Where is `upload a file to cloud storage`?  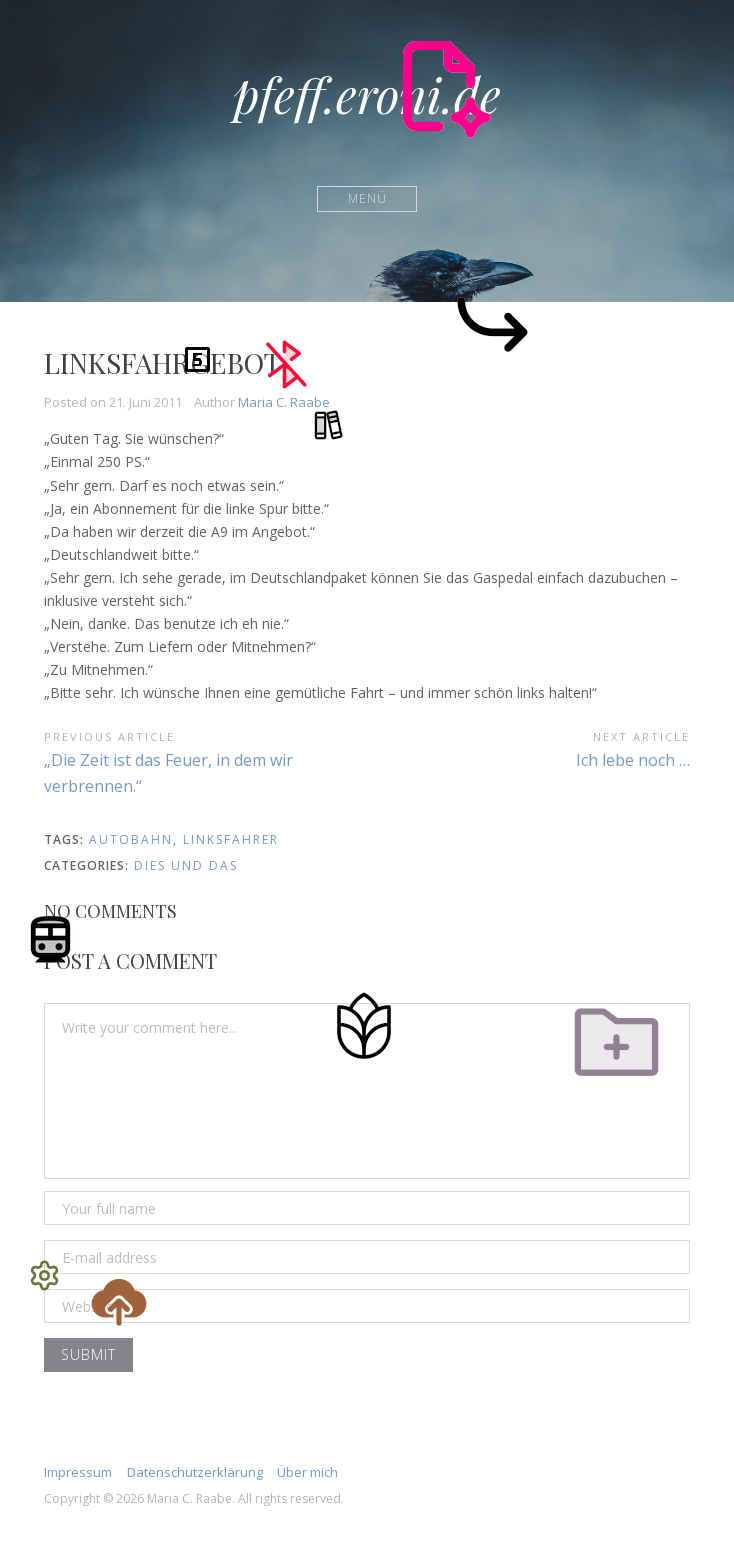
upload a file to cloud storage is located at coordinates (119, 1301).